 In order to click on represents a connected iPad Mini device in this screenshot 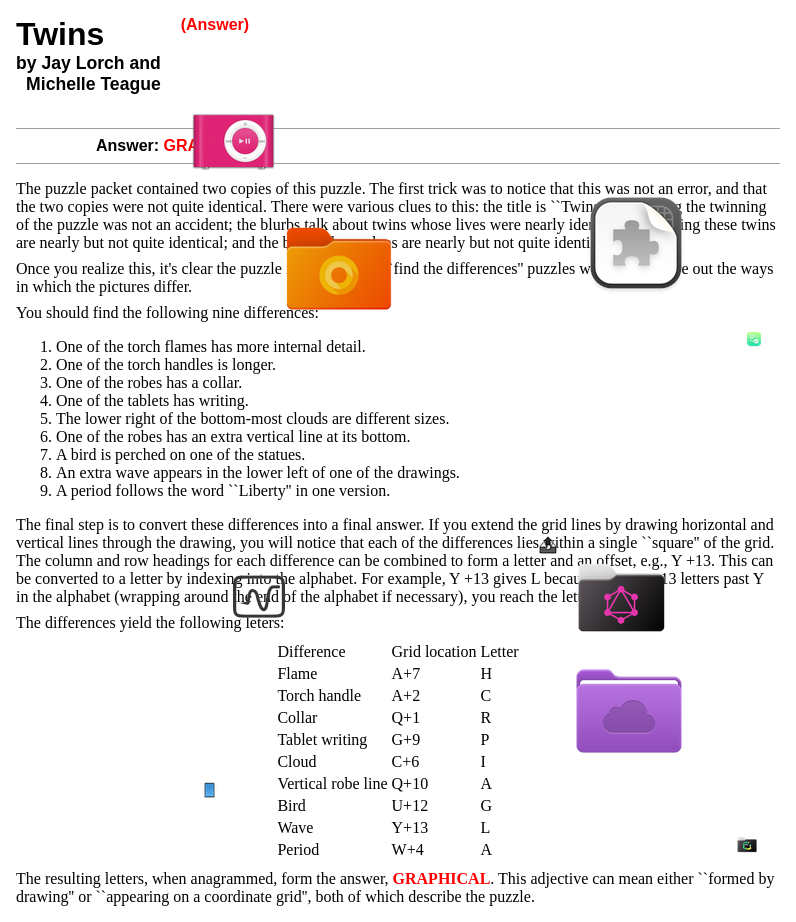, I will do `click(209, 788)`.